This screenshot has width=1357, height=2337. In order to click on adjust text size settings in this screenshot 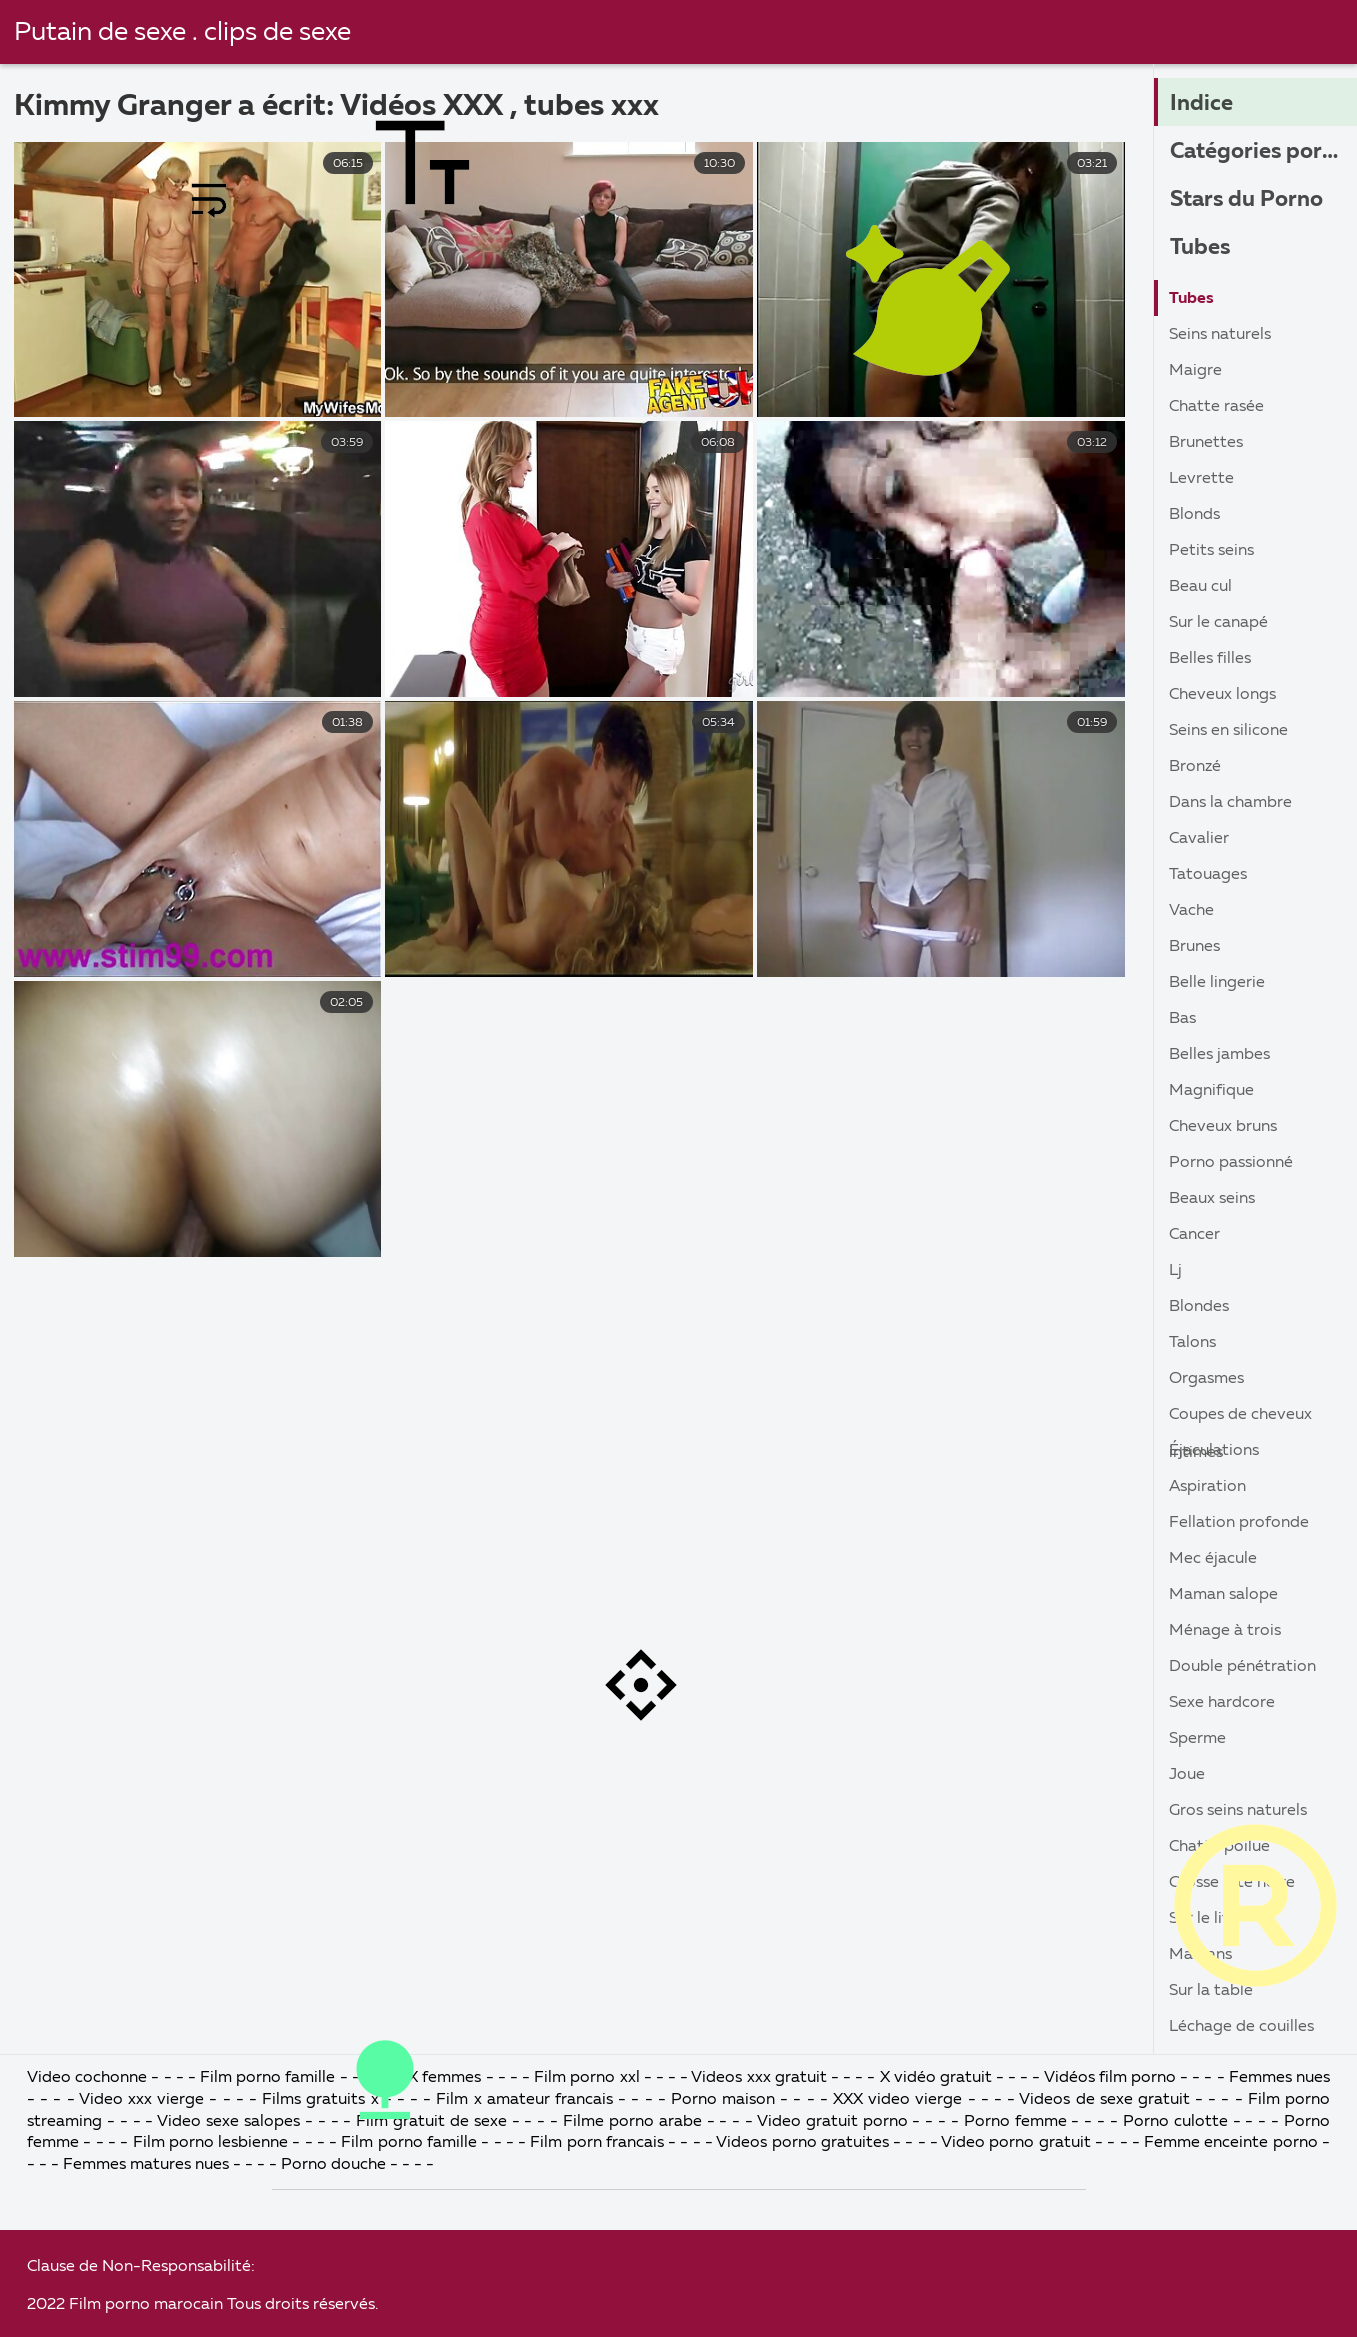, I will do `click(425, 160)`.